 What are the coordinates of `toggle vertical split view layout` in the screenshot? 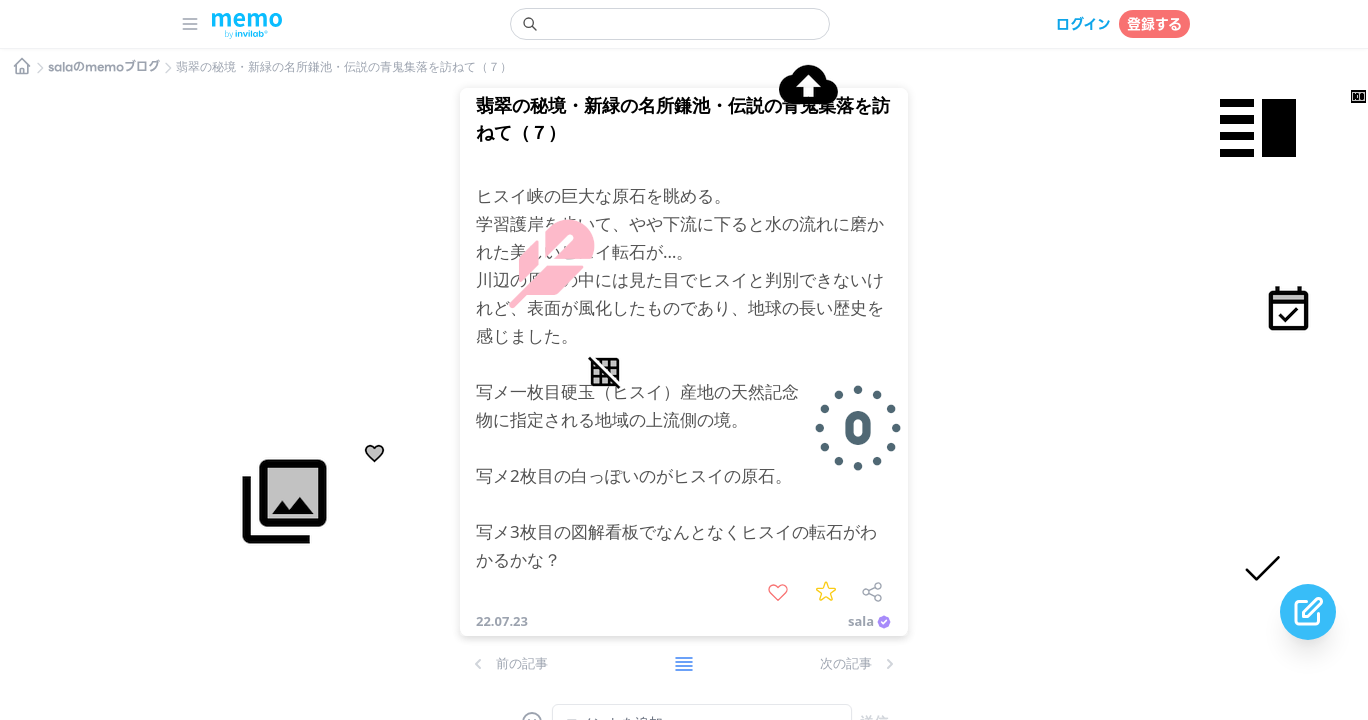 It's located at (1258, 128).